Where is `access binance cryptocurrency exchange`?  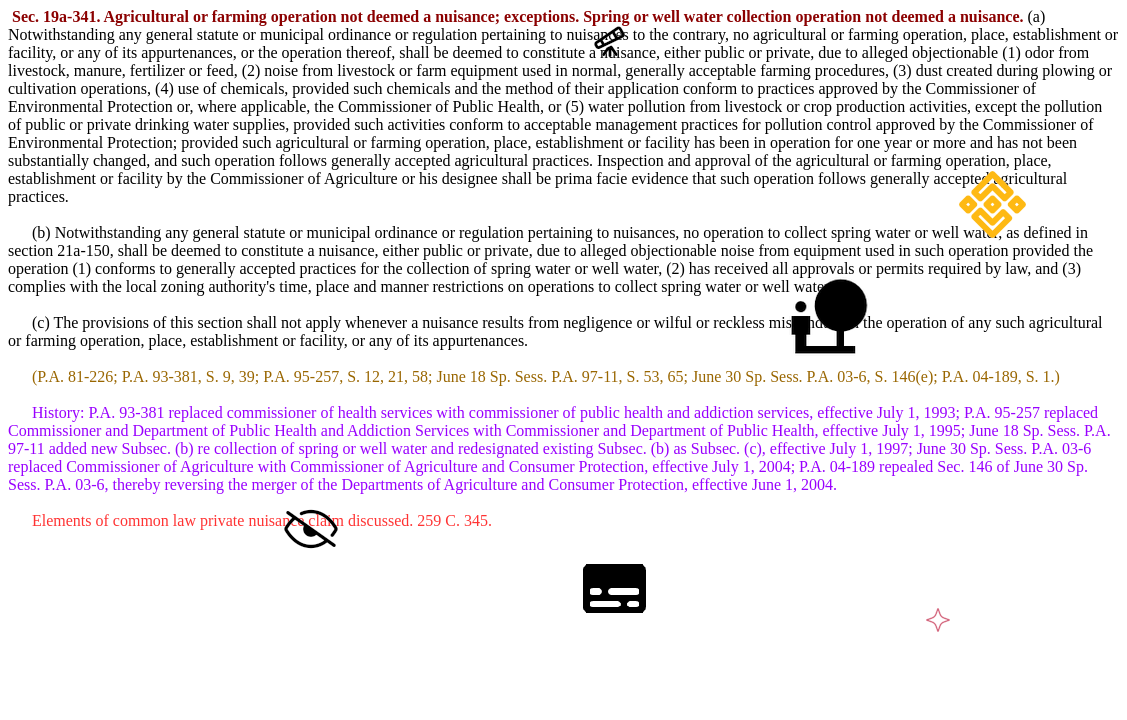 access binance cryptocurrency exchange is located at coordinates (992, 204).